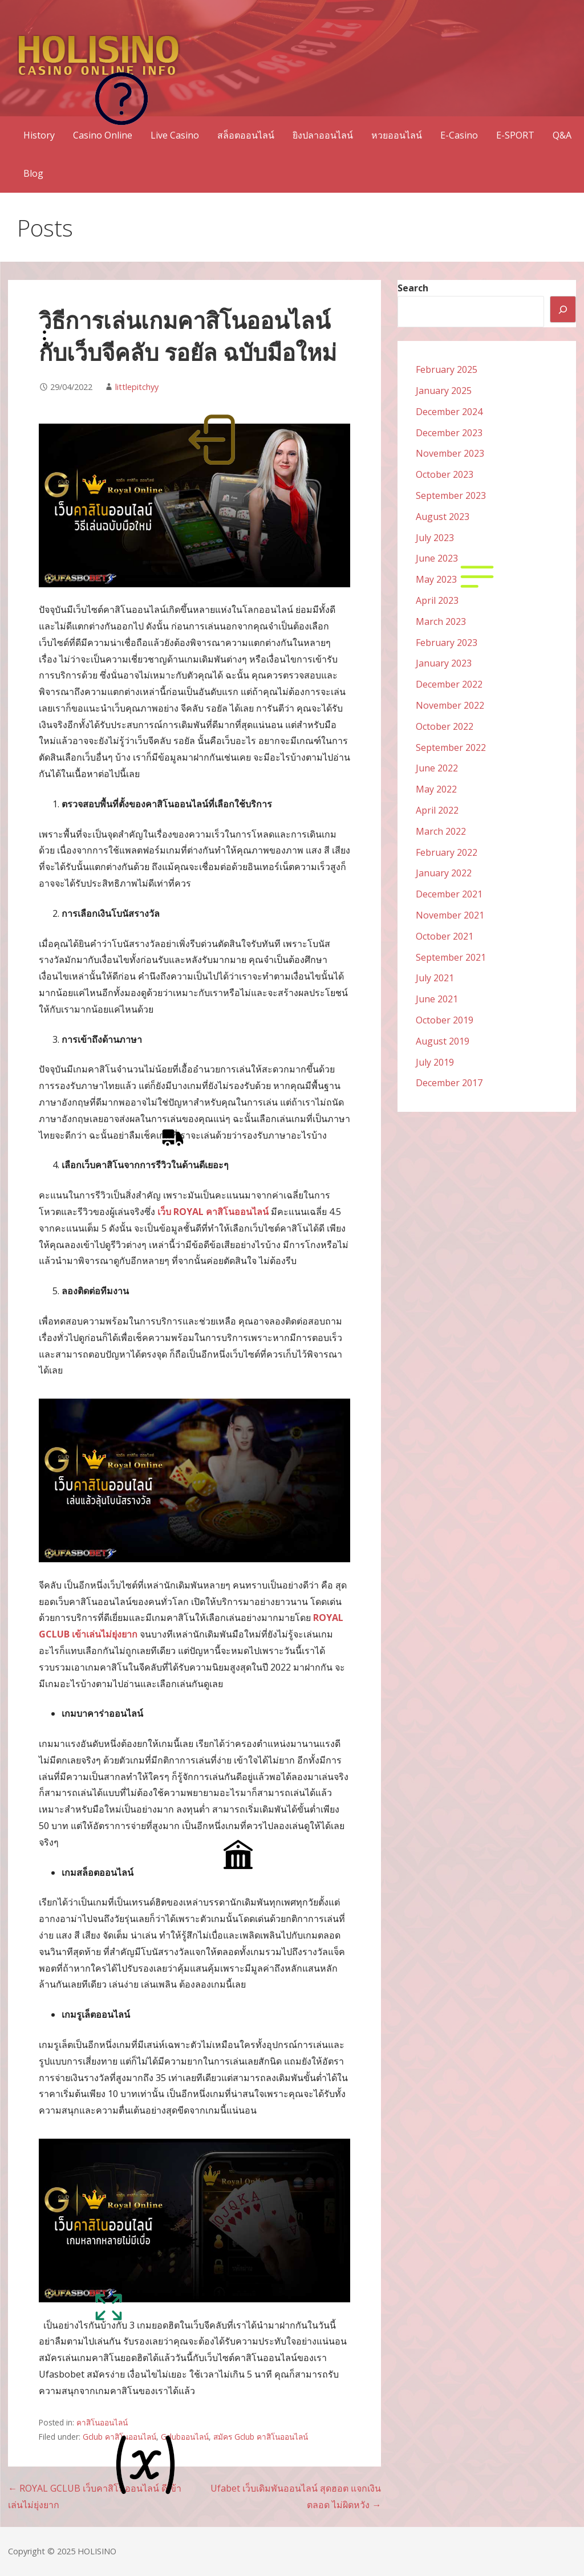 The width and height of the screenshot is (584, 2576). What do you see at coordinates (173, 1137) in the screenshot?
I see `track your delivery status` at bounding box center [173, 1137].